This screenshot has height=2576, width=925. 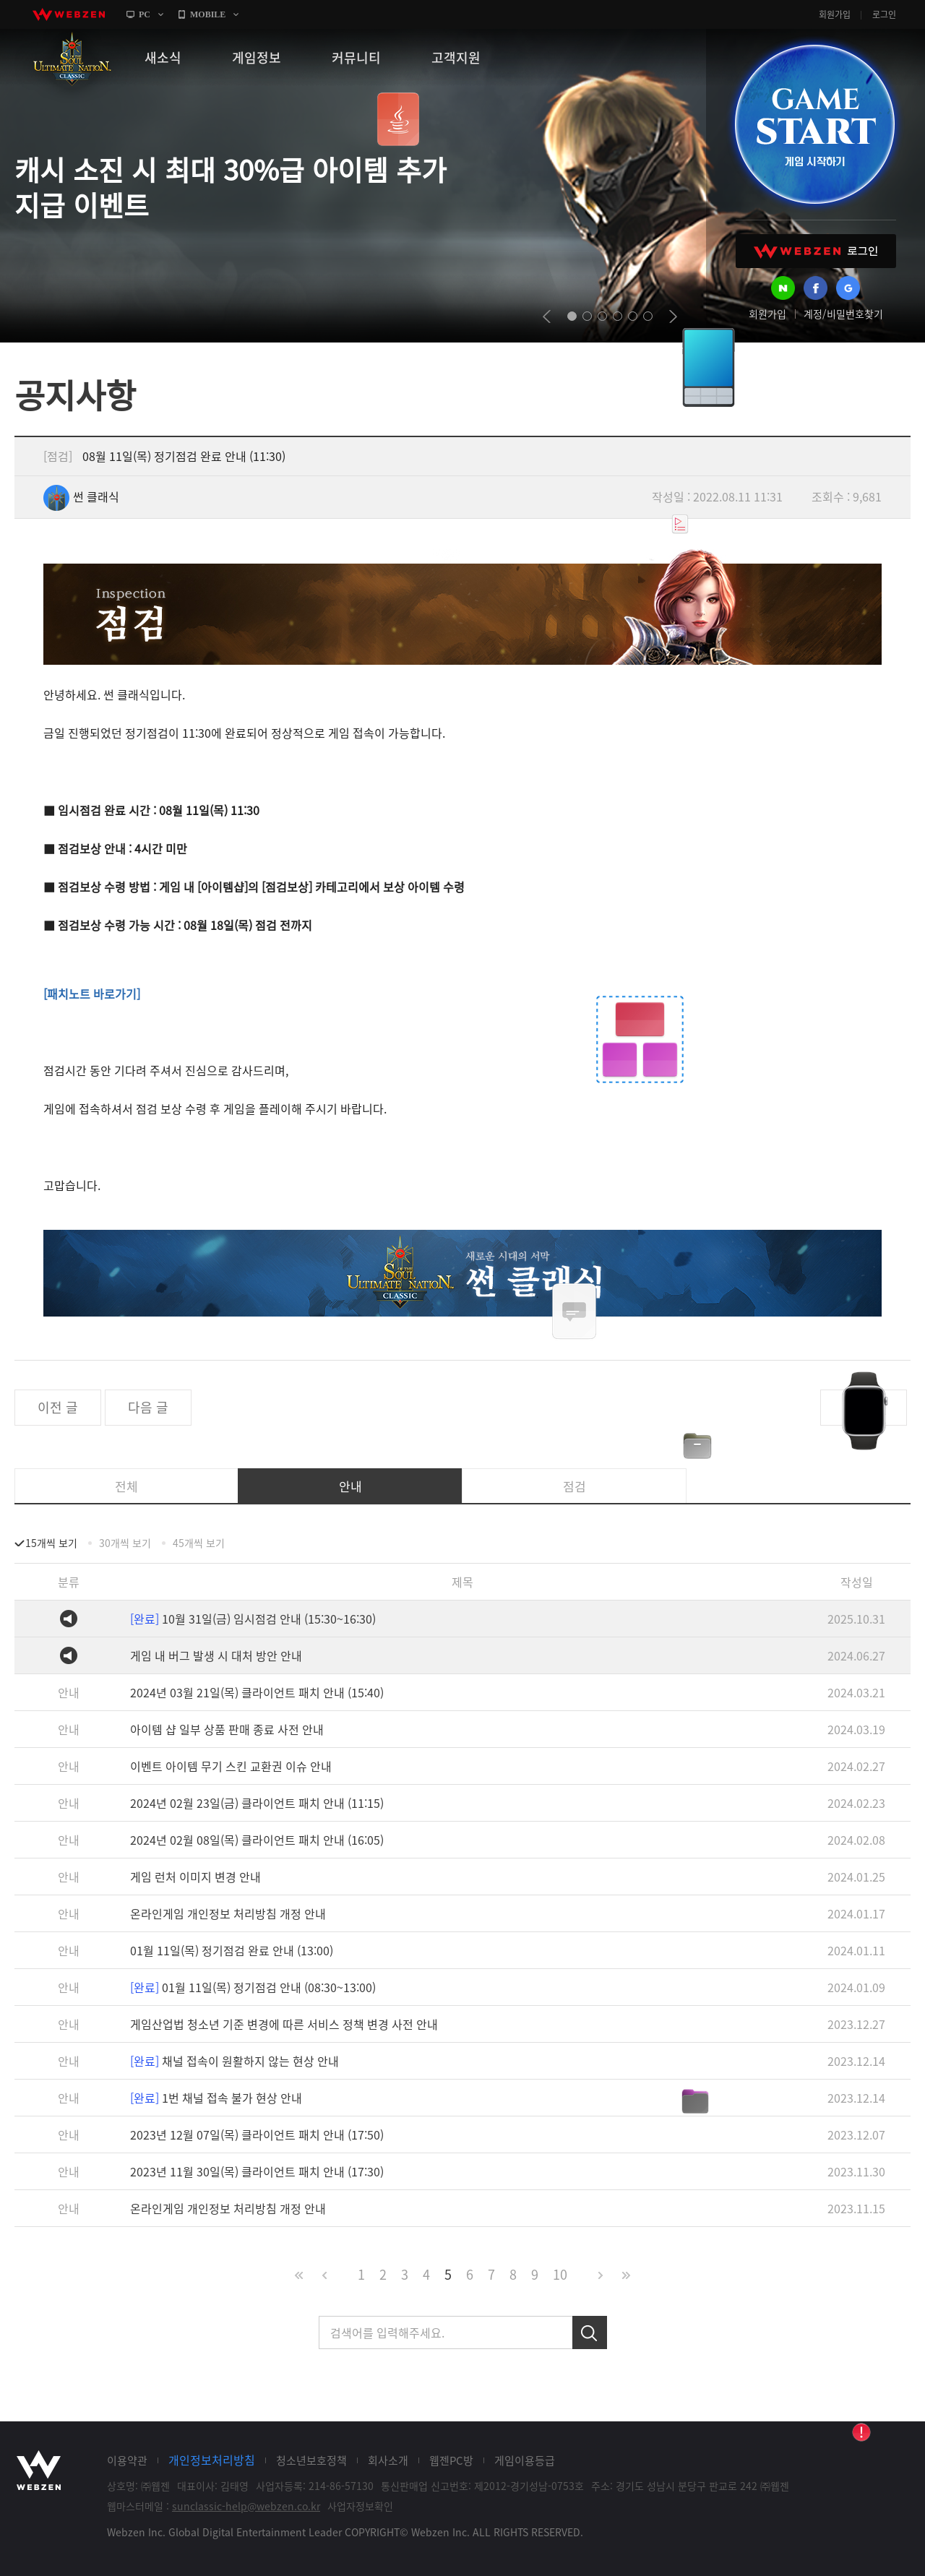 I want to click on indicates a warning or alert requiring attention, so click(x=861, y=2432).